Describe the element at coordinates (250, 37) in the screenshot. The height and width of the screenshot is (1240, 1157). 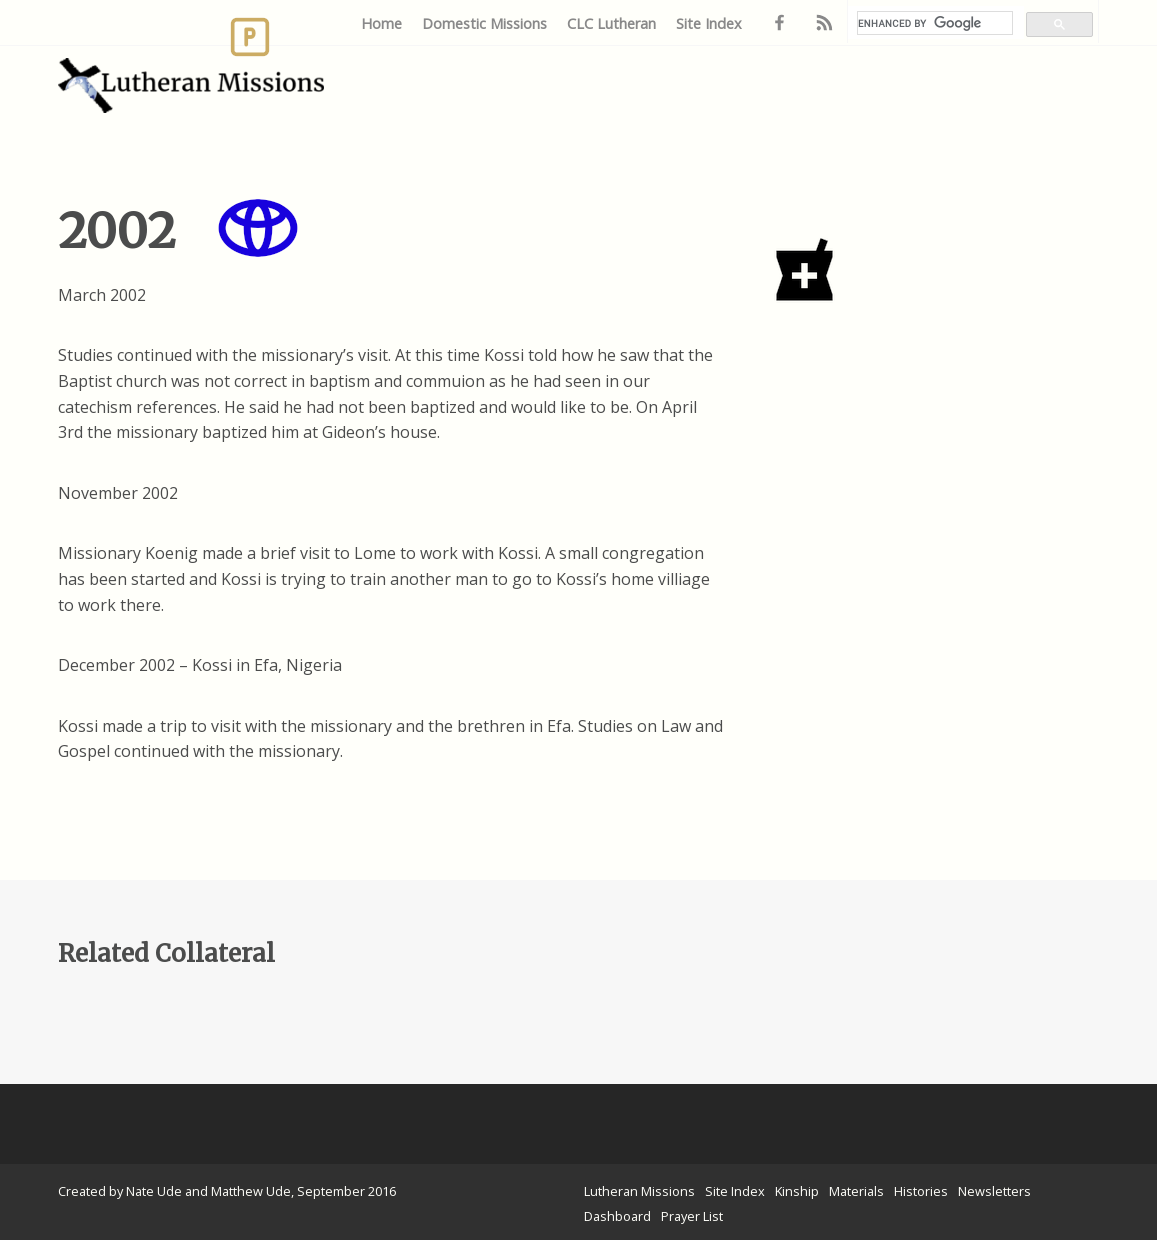
I see `find nearby parking locations` at that location.